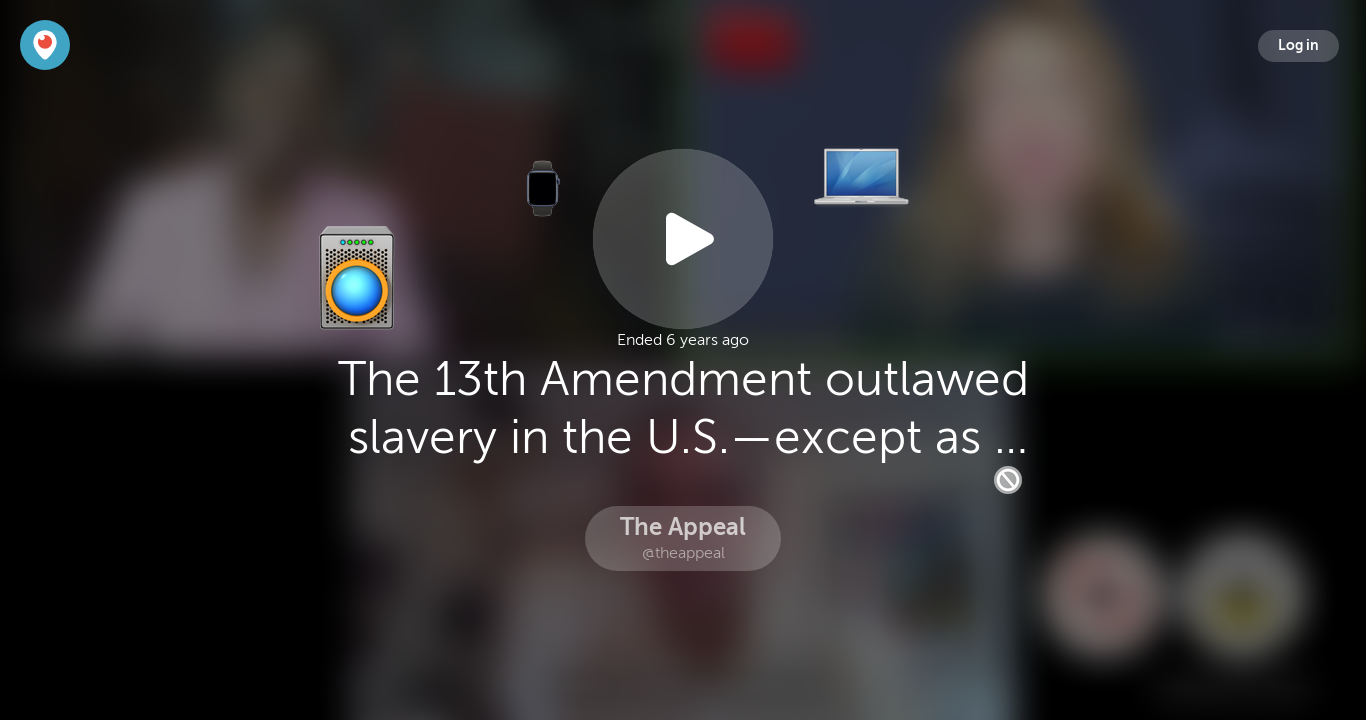  Describe the element at coordinates (542, 188) in the screenshot. I see `apple watch series 6 device icon` at that location.